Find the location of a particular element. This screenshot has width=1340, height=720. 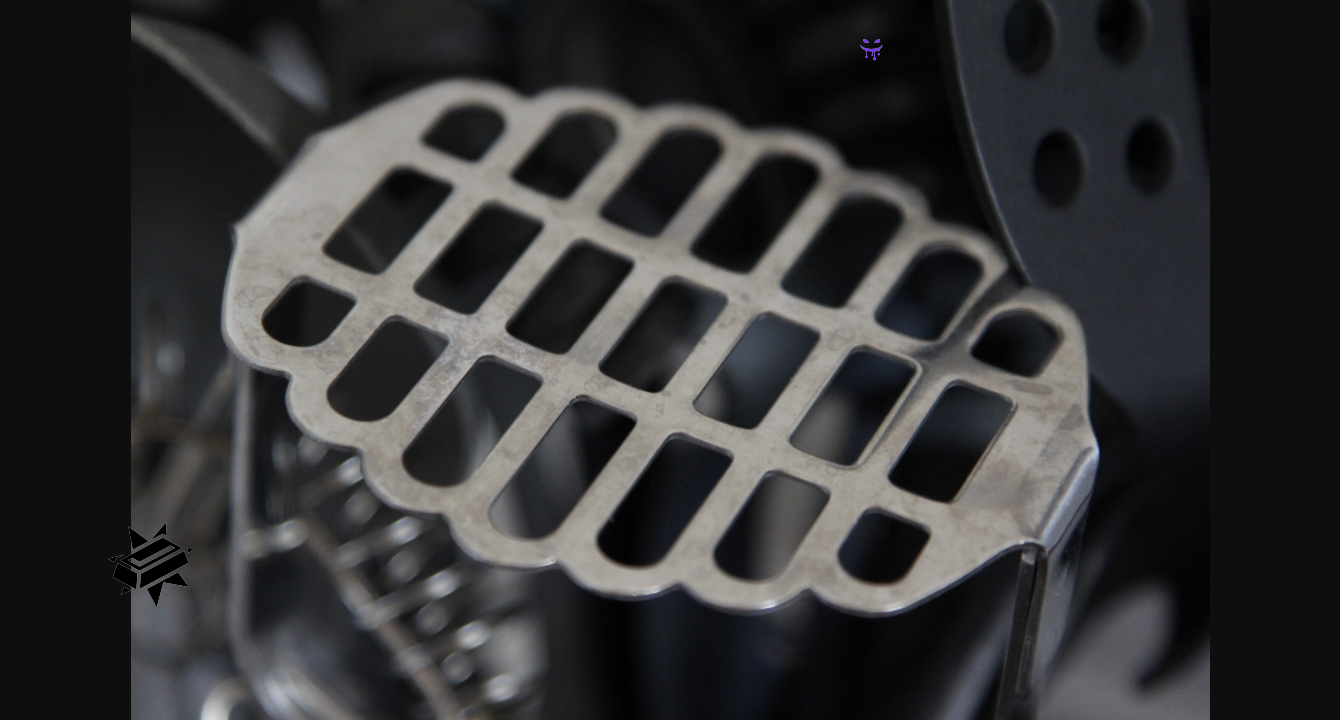

indicates a delicious or tempting item is located at coordinates (871, 49).